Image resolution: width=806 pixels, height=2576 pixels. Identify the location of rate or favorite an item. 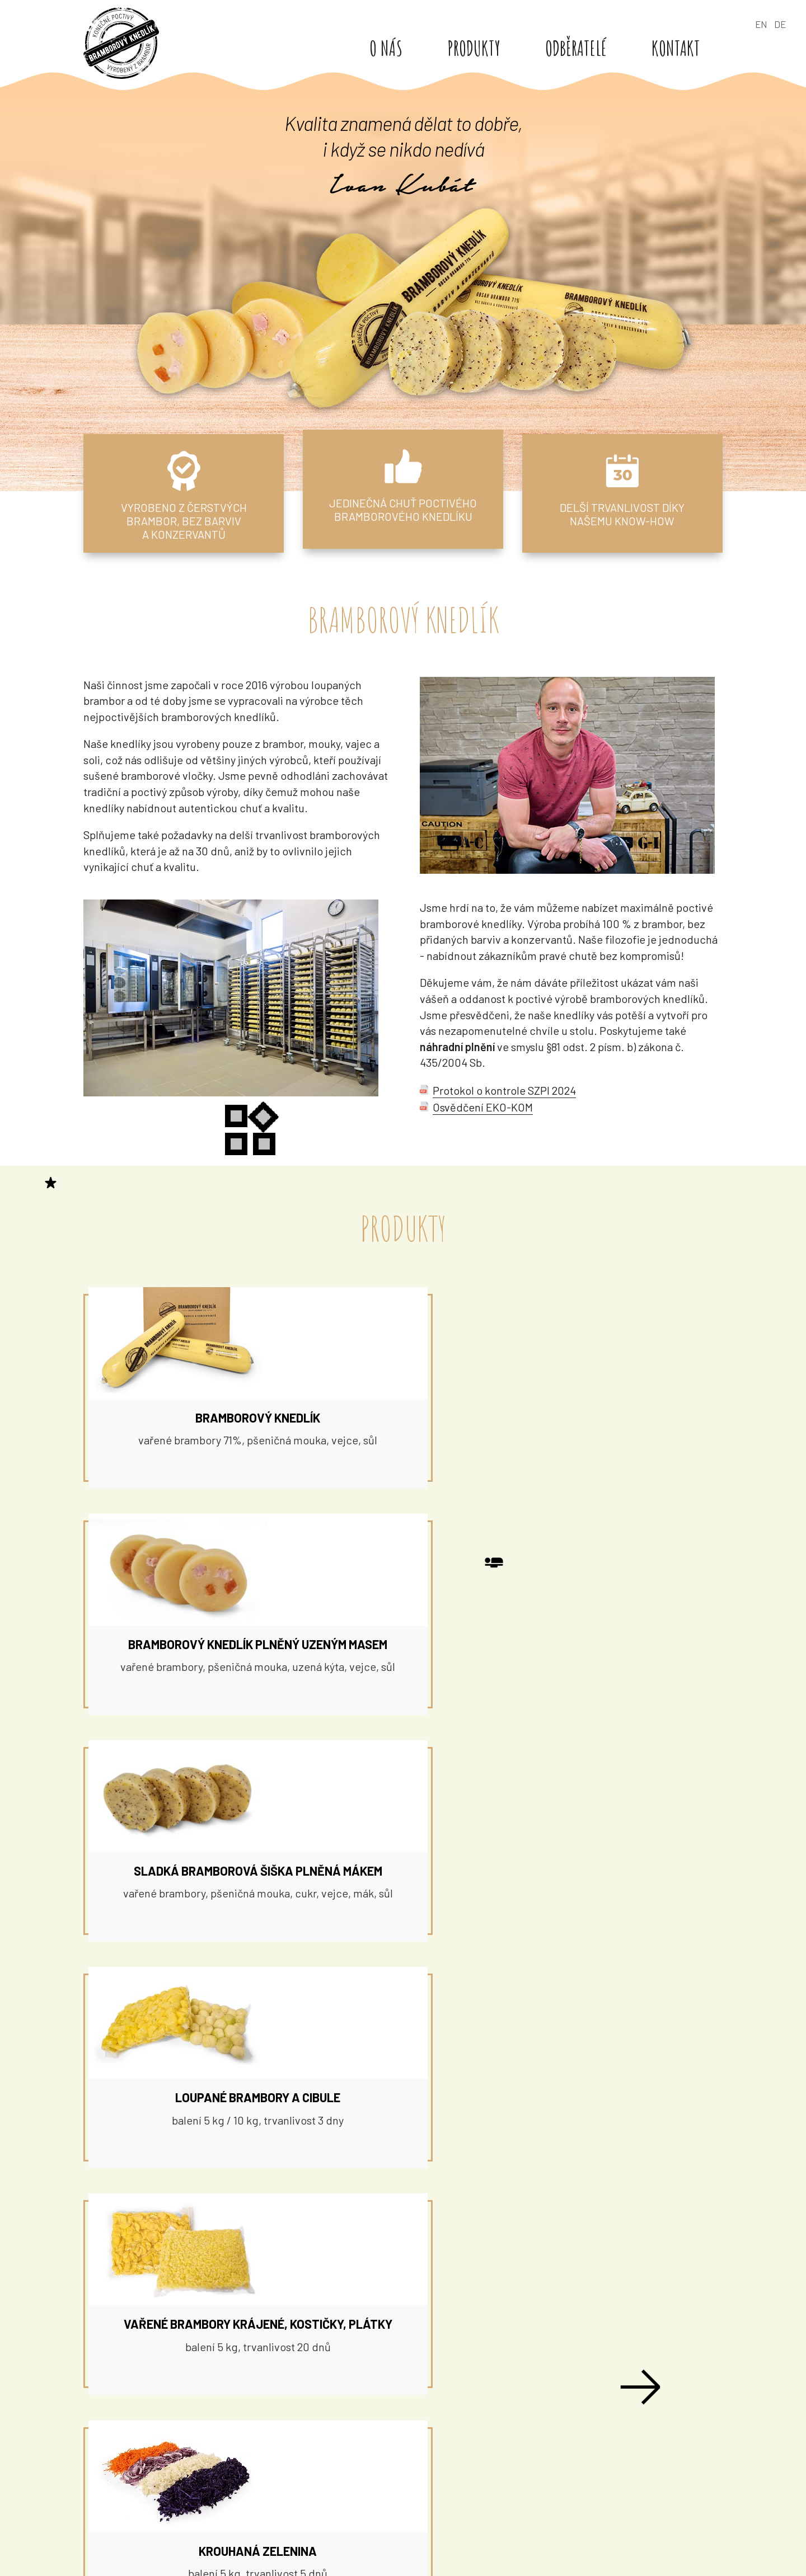
(50, 1182).